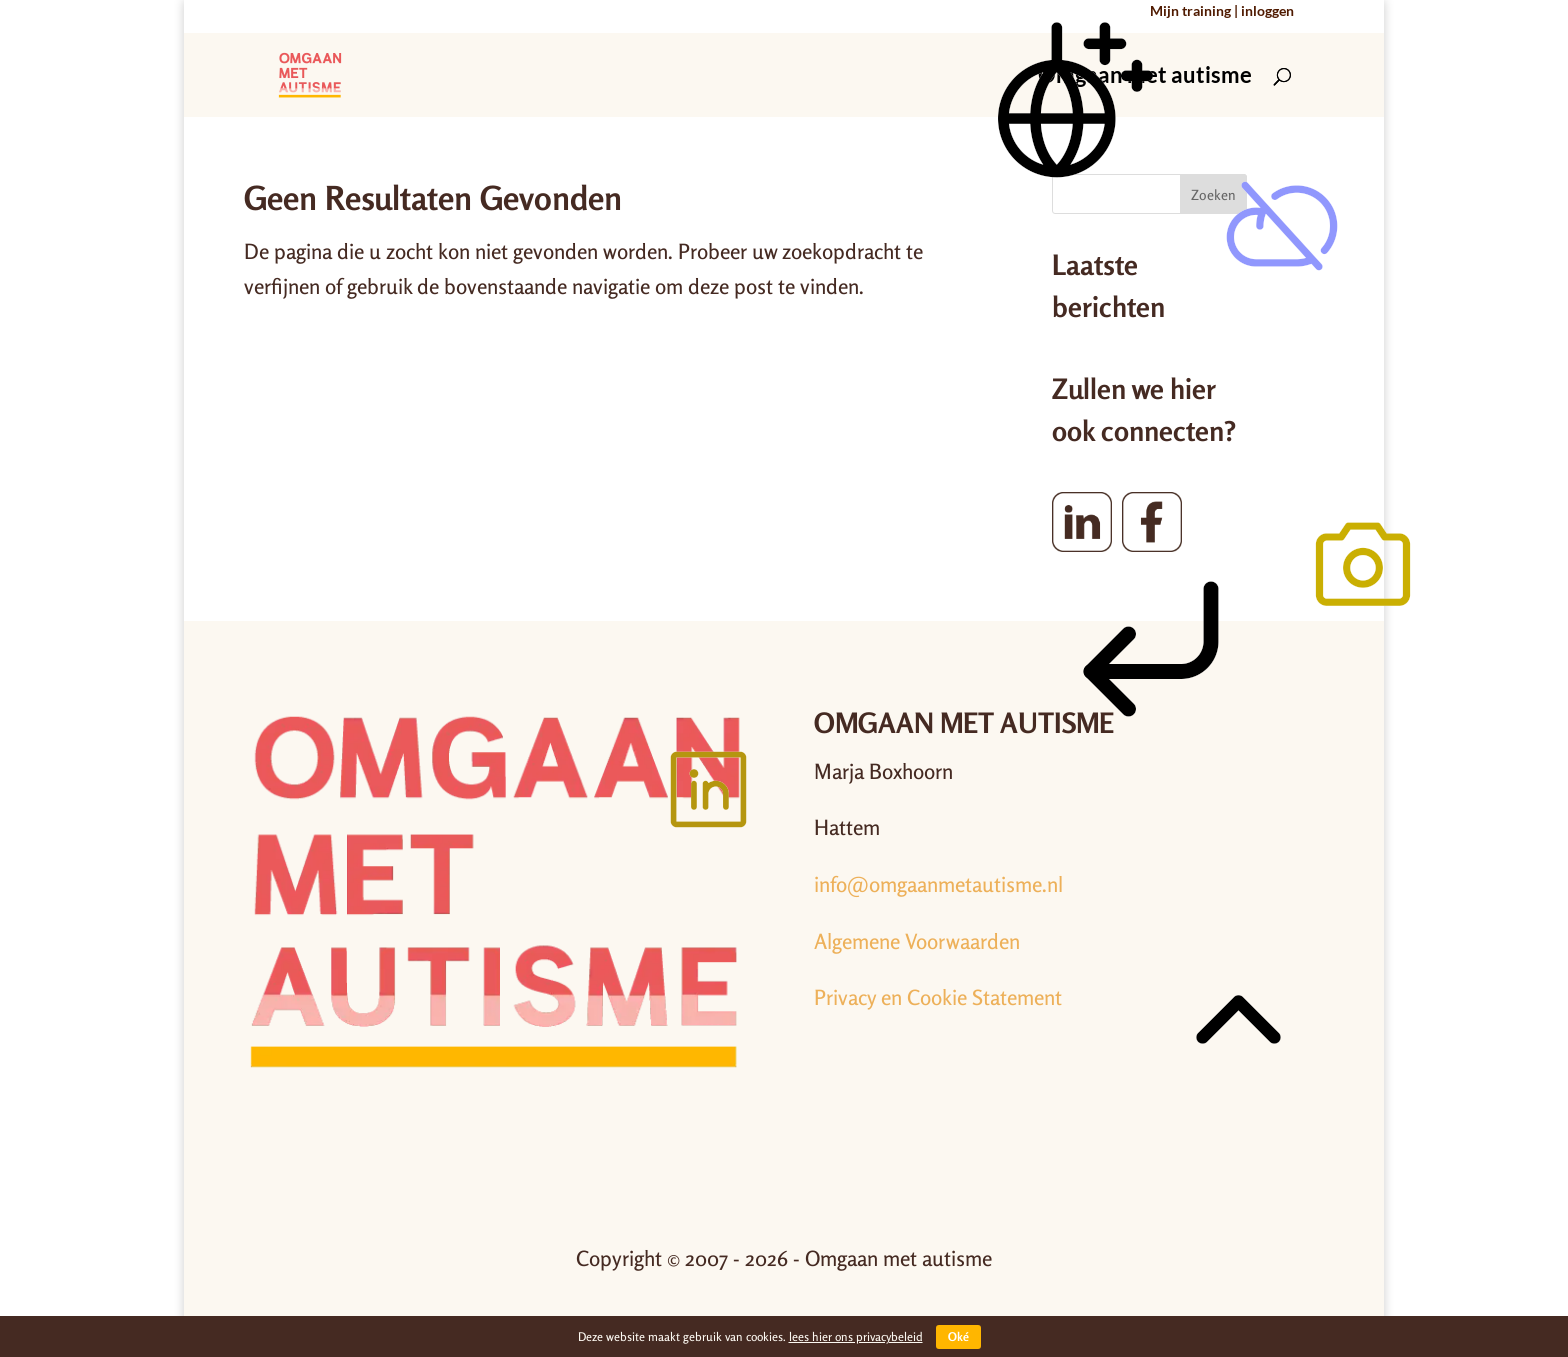 This screenshot has width=1568, height=1357. I want to click on collapse an expanded section, so click(1238, 1020).